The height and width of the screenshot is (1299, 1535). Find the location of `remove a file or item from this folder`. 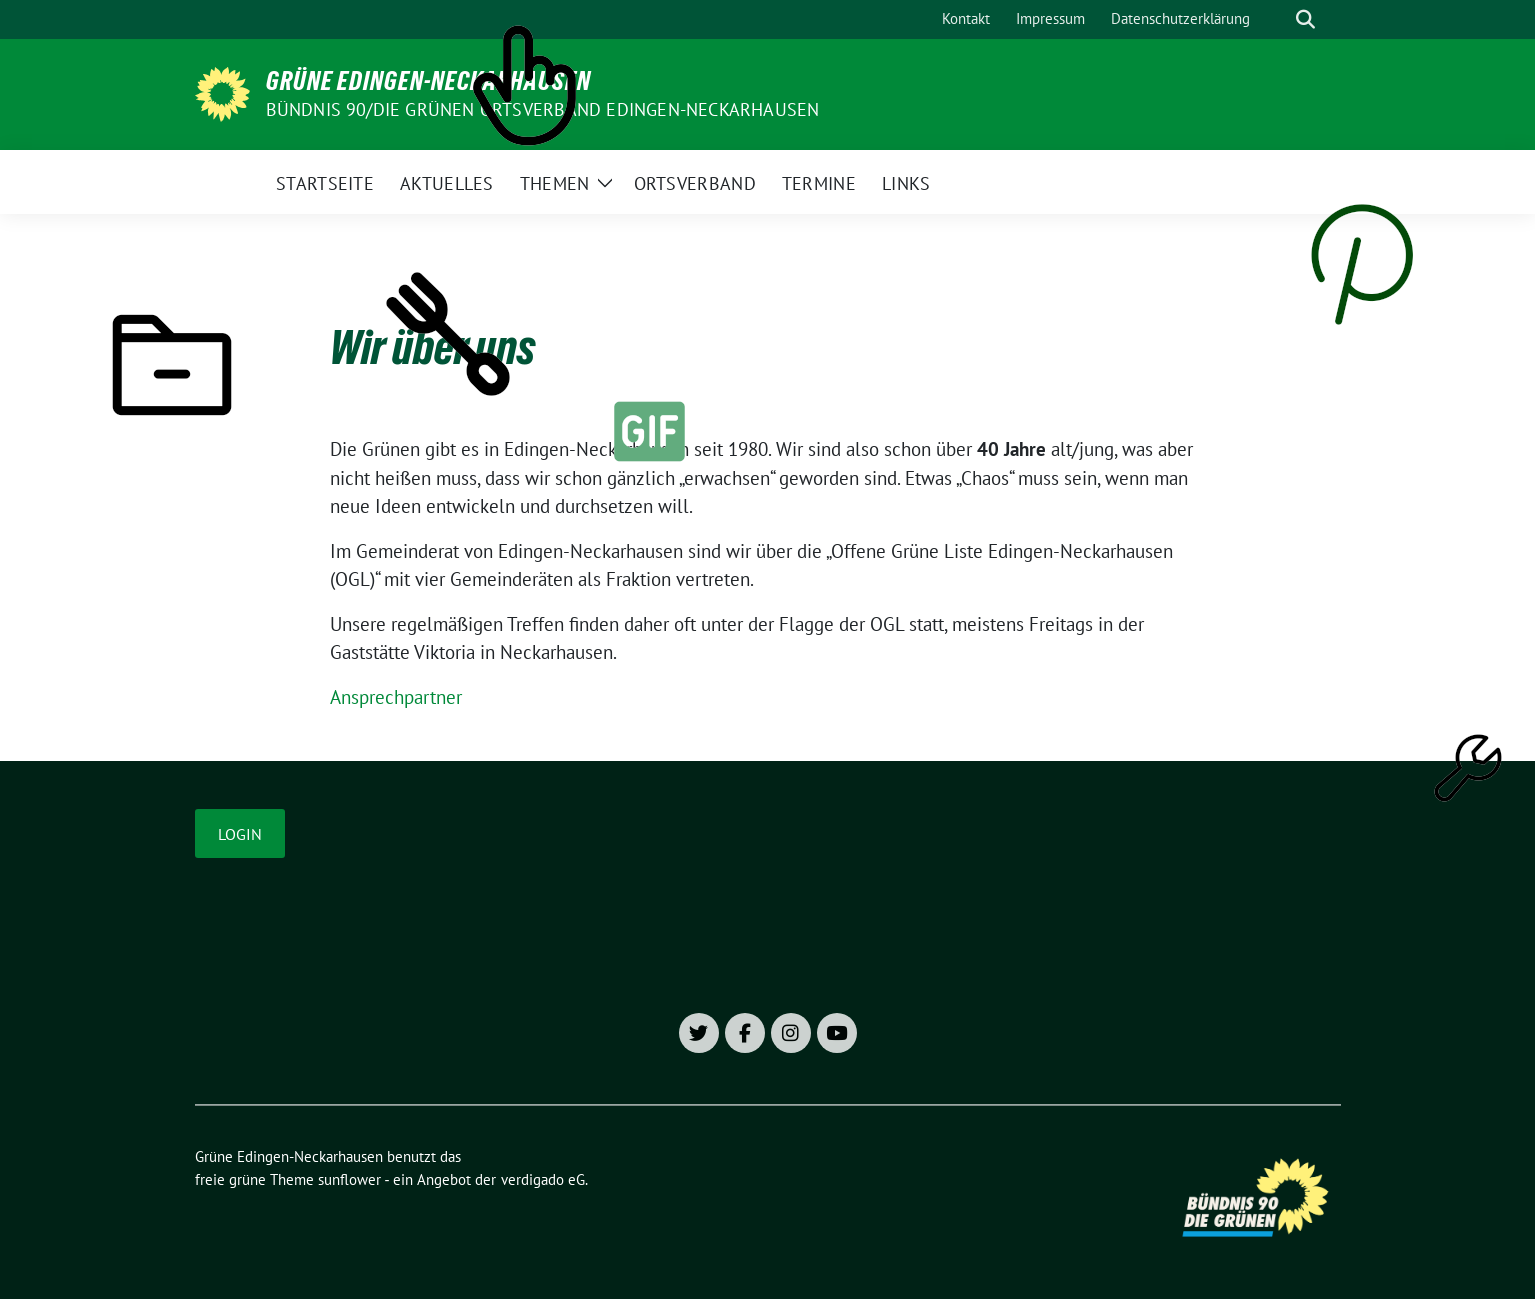

remove a file or item from this folder is located at coordinates (172, 365).